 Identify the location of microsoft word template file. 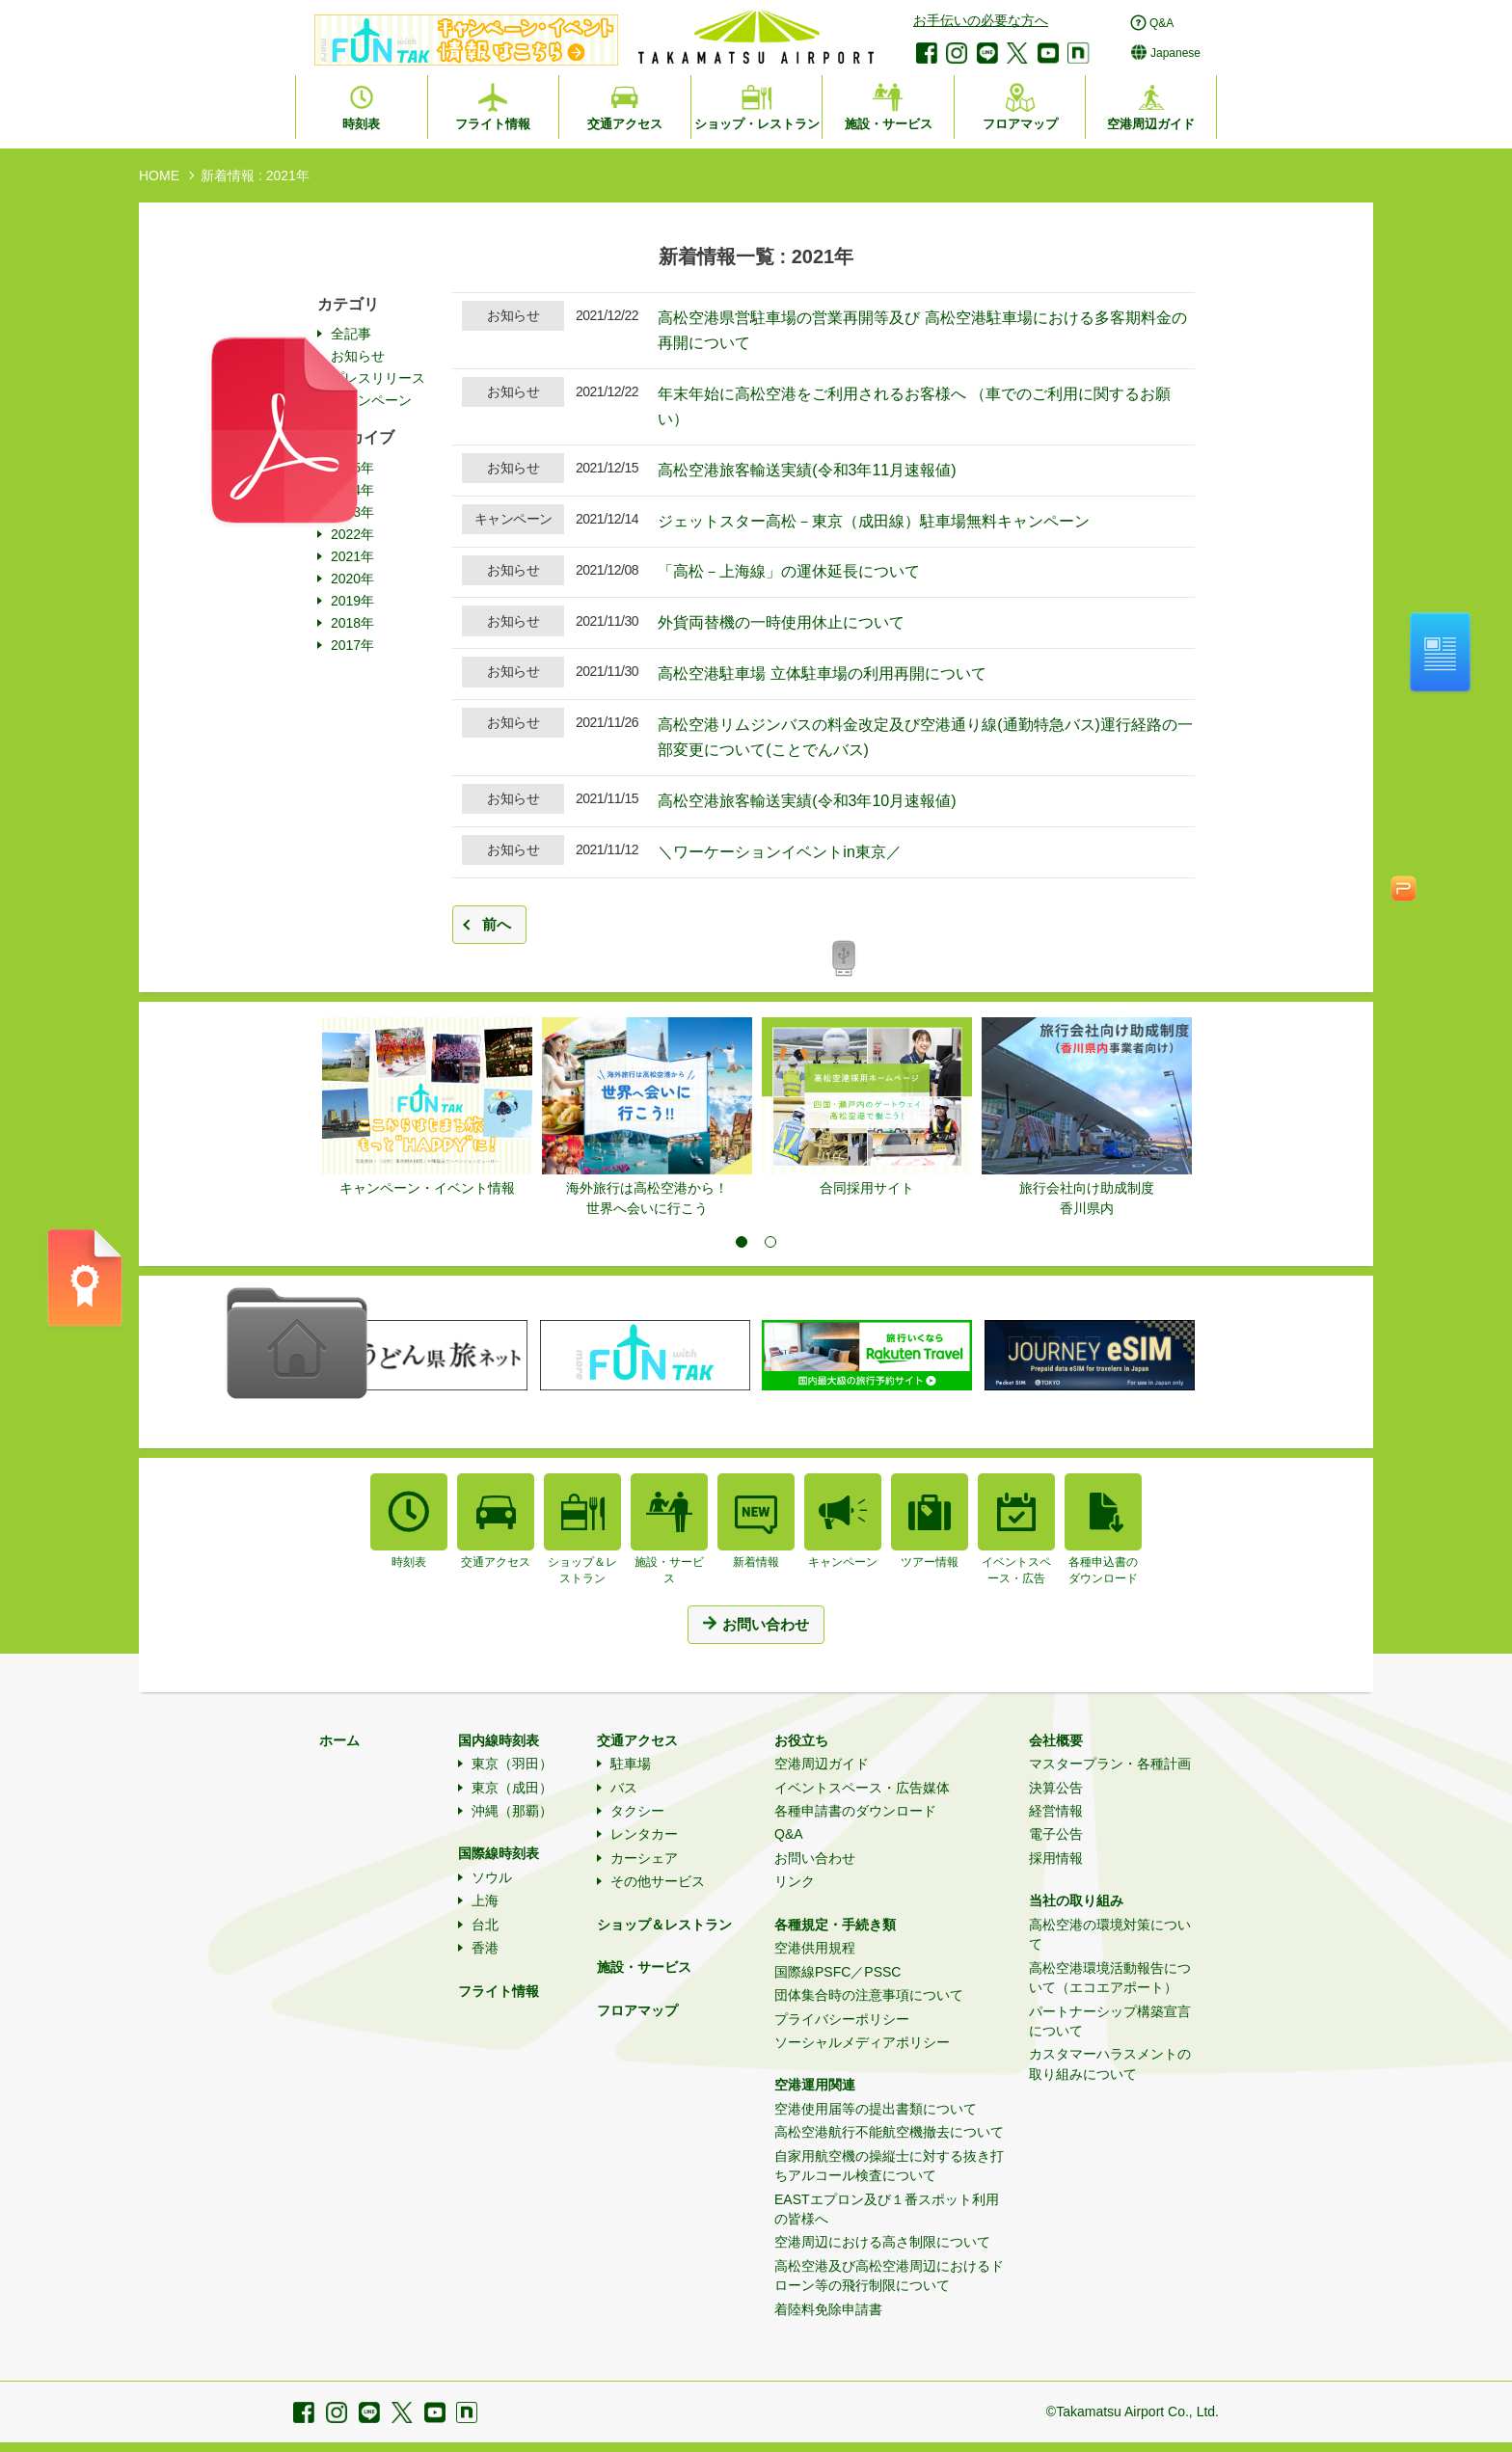
(1440, 653).